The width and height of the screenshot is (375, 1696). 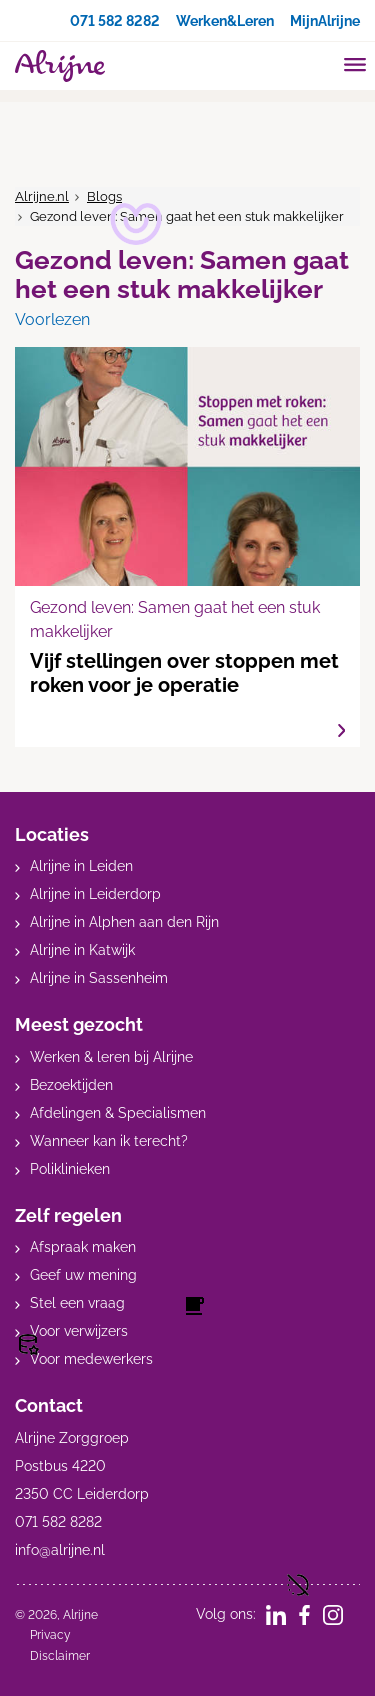 What do you see at coordinates (136, 224) in the screenshot?
I see `open badoo dating app` at bounding box center [136, 224].